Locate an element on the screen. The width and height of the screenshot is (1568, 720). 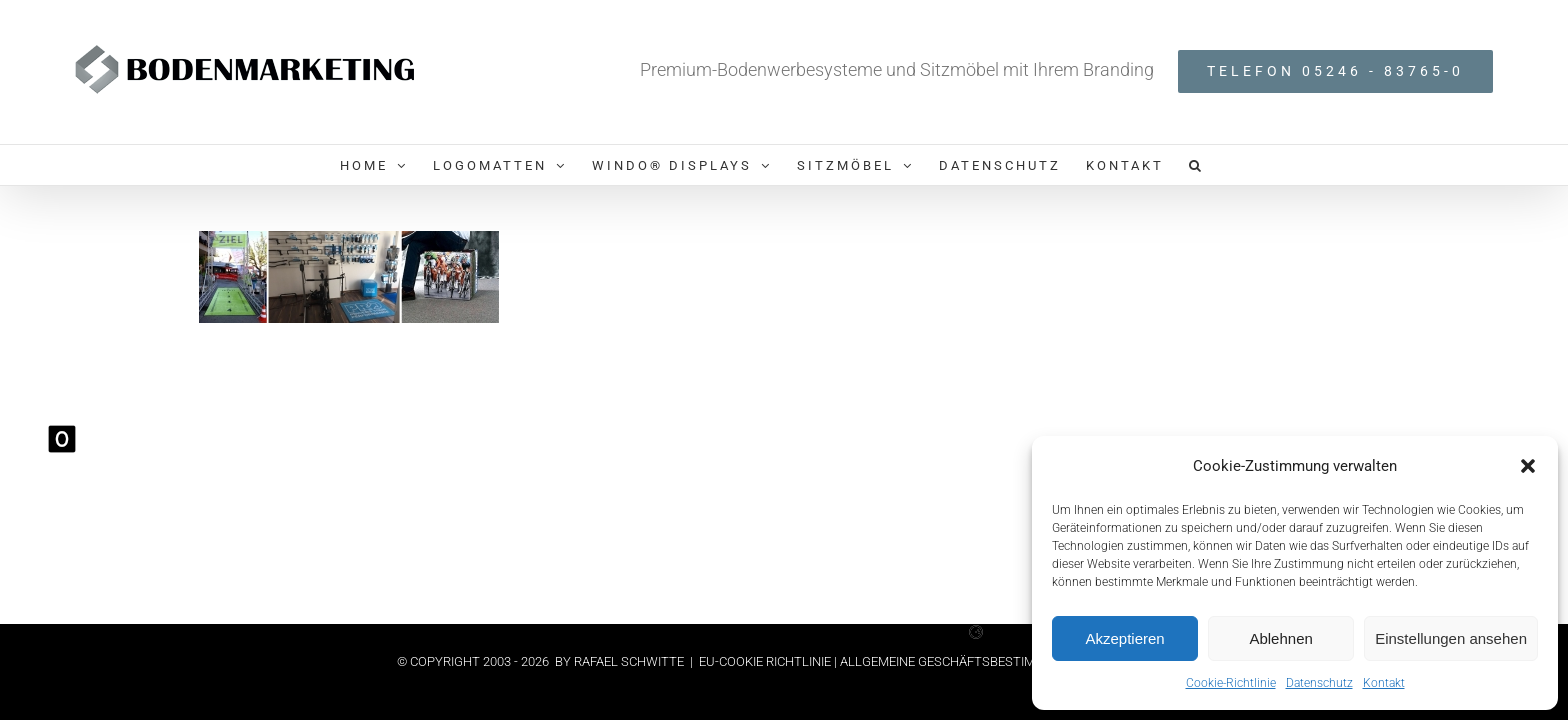
indicates zero or no items is located at coordinates (62, 439).